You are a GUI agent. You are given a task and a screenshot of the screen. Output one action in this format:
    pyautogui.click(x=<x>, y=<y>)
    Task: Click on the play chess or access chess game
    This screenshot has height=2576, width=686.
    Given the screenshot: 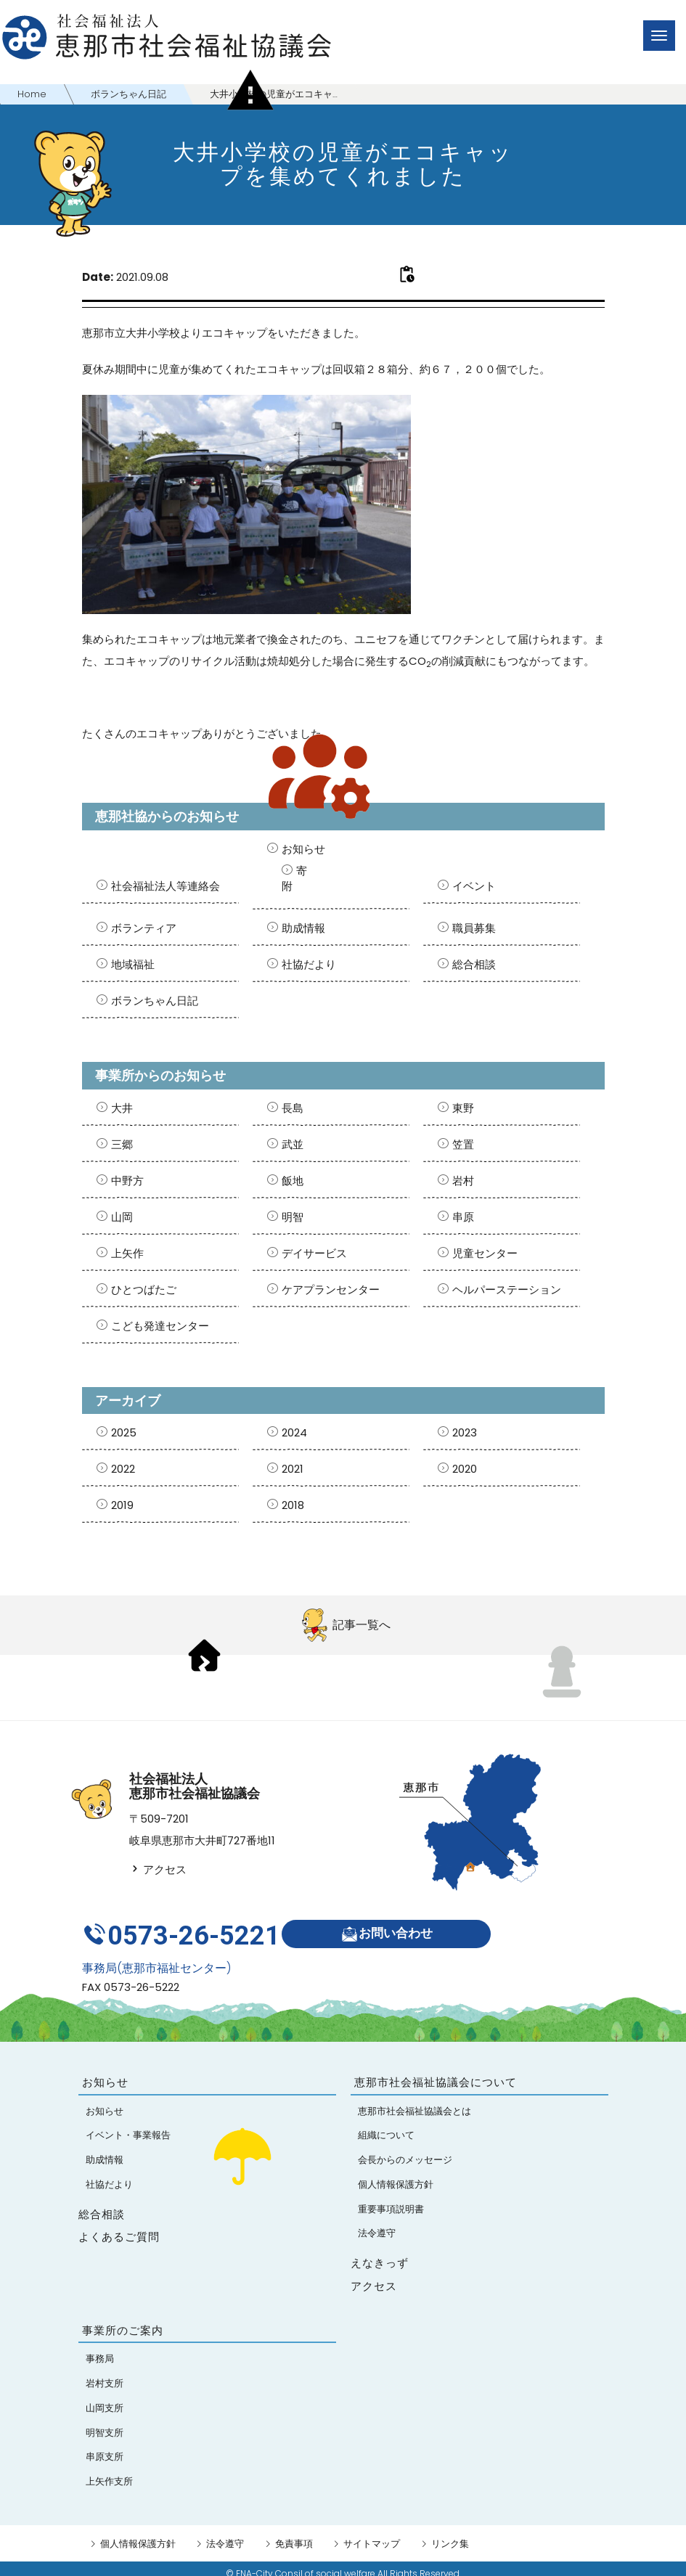 What is the action you would take?
    pyautogui.click(x=562, y=1673)
    